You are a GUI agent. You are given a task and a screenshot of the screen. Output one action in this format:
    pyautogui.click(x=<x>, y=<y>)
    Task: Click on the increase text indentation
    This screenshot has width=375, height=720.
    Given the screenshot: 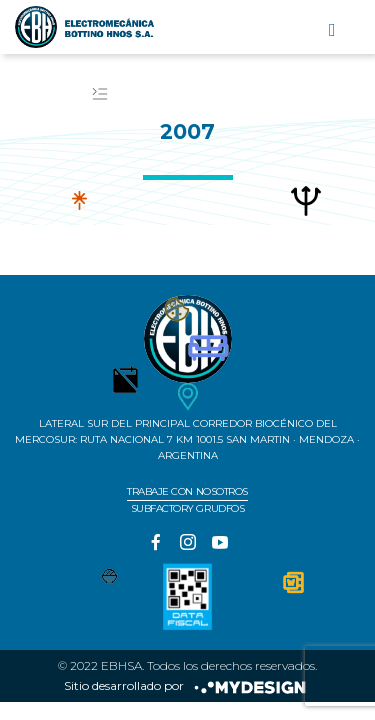 What is the action you would take?
    pyautogui.click(x=100, y=94)
    